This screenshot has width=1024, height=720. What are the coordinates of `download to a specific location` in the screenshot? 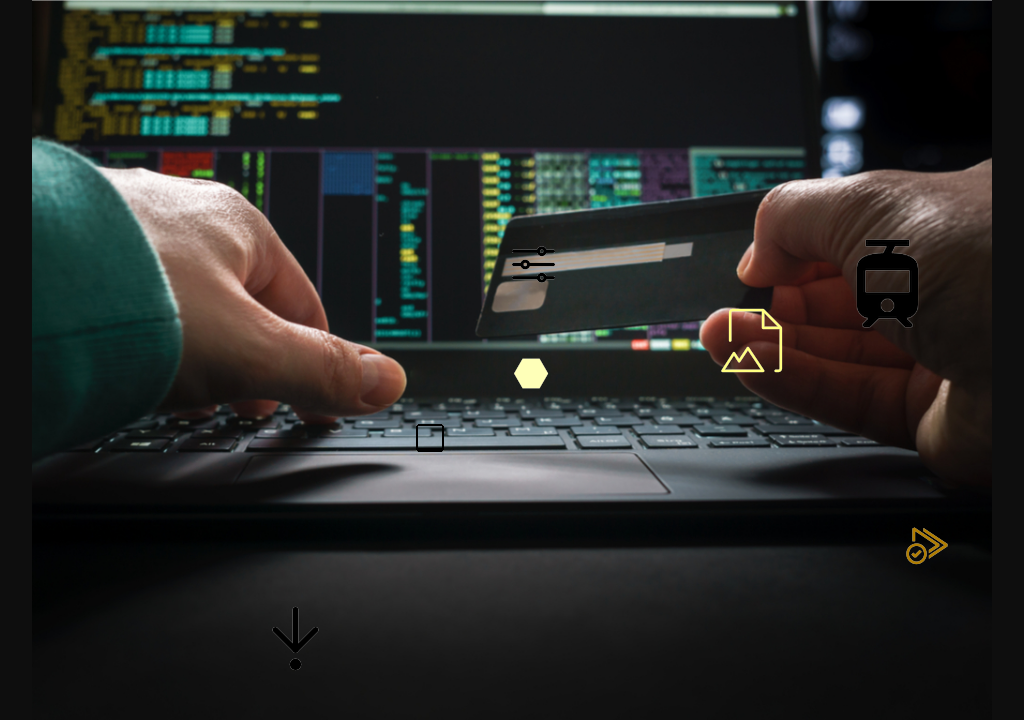 It's located at (295, 638).